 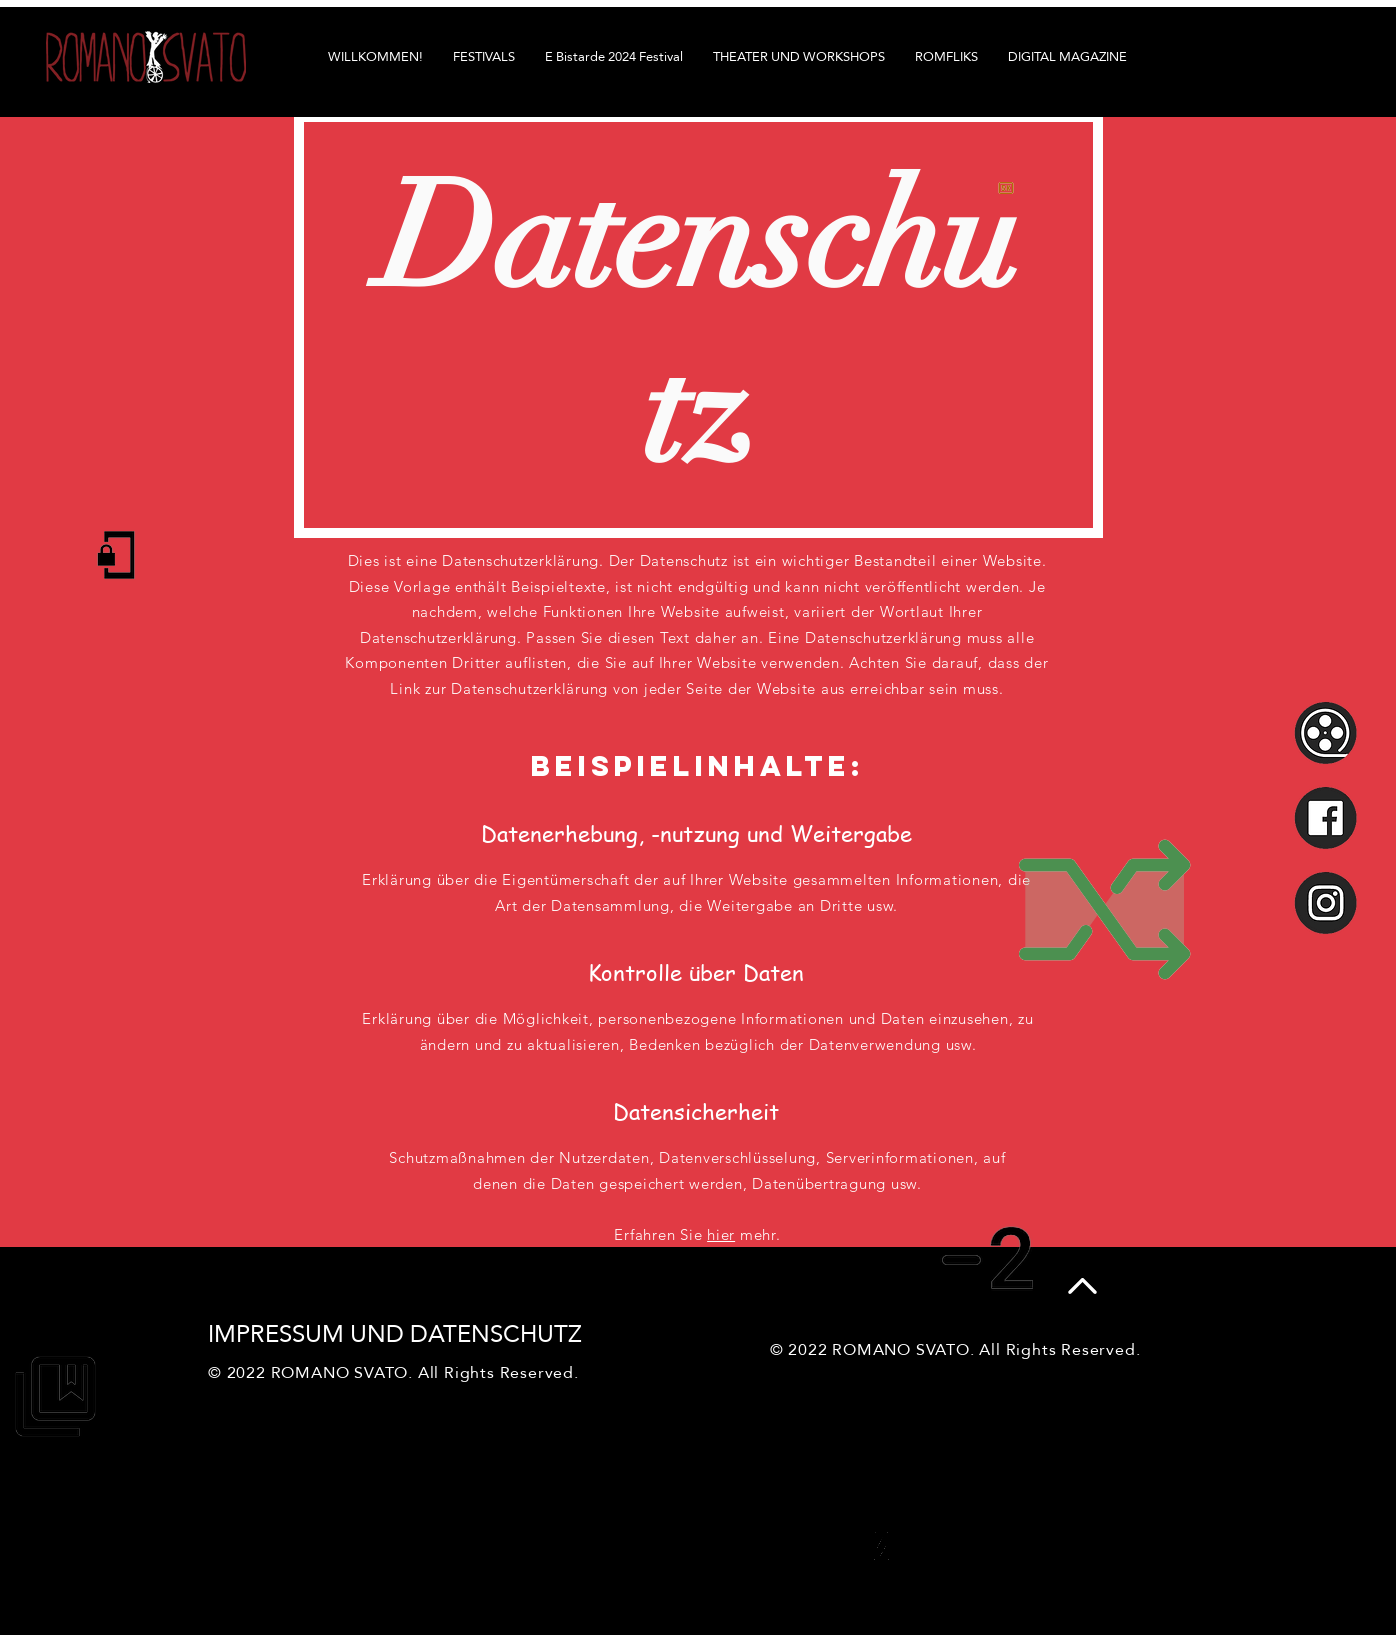 What do you see at coordinates (55, 1396) in the screenshot?
I see `access your bookmarked collections` at bounding box center [55, 1396].